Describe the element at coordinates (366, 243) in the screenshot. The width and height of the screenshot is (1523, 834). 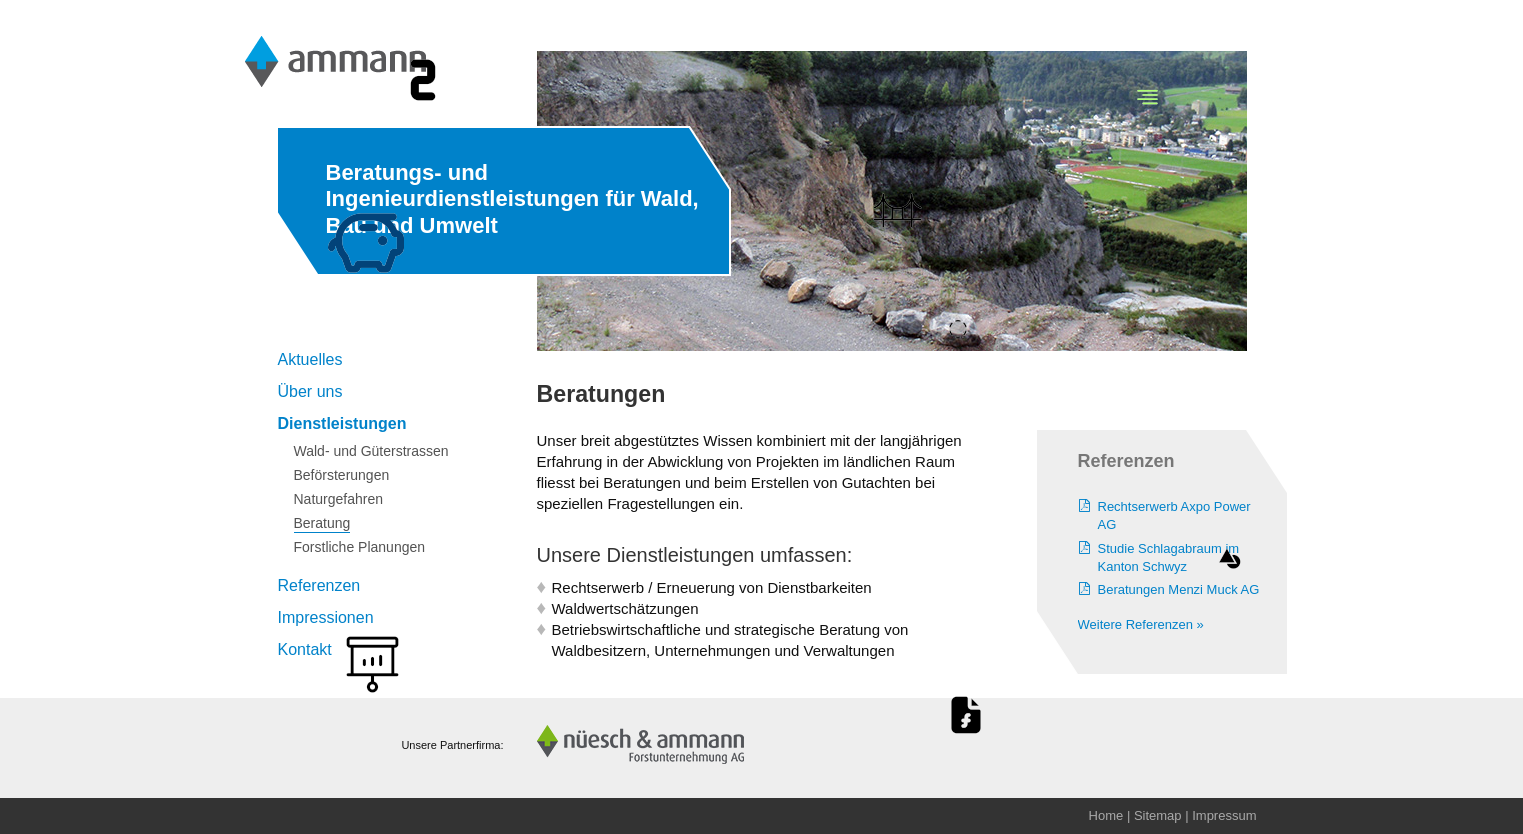
I see `access savings or budget features` at that location.